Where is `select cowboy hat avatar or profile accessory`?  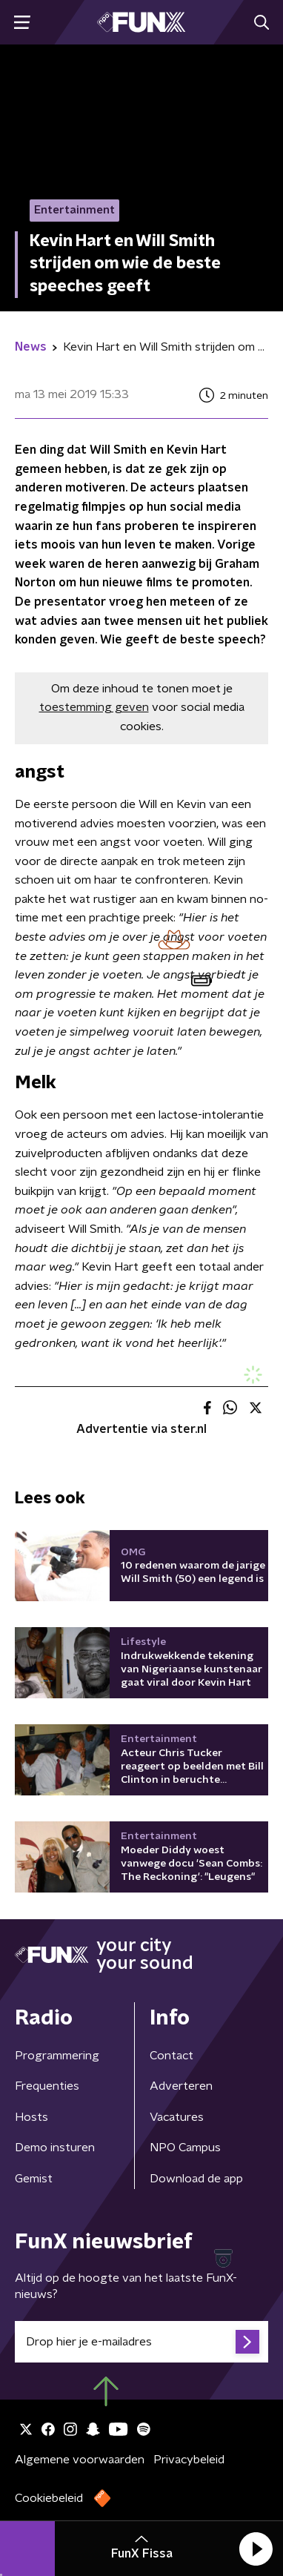
select cowboy hat avatar or profile accessory is located at coordinates (174, 941).